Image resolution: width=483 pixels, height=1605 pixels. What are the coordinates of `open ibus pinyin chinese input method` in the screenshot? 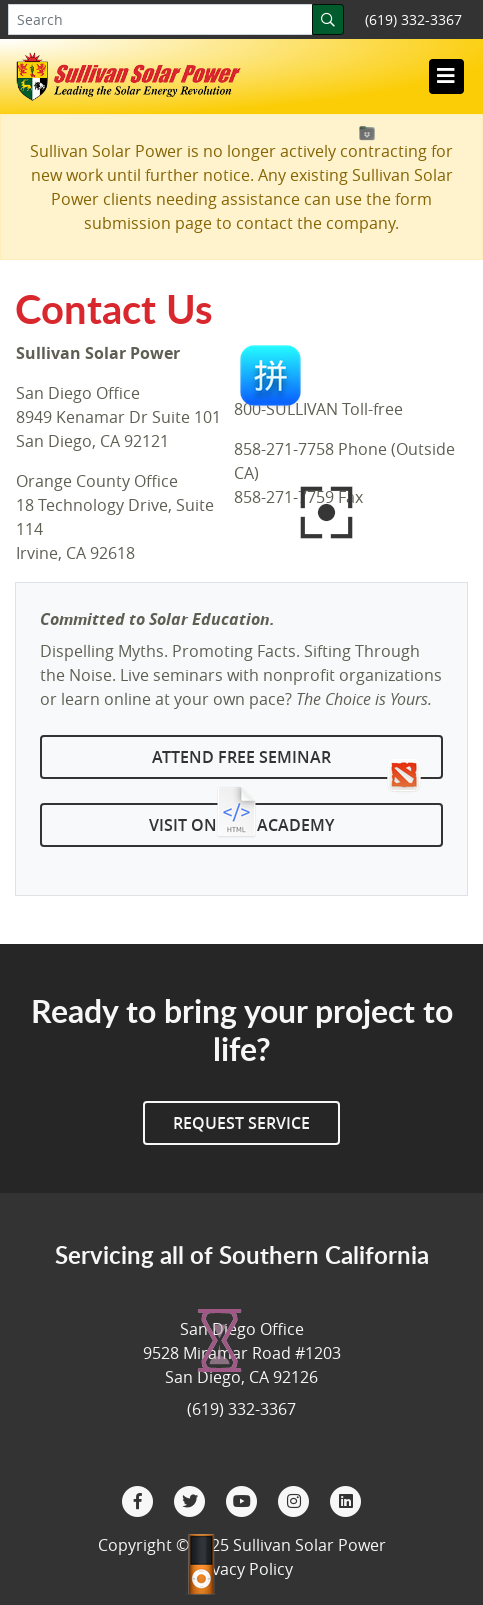 It's located at (270, 375).